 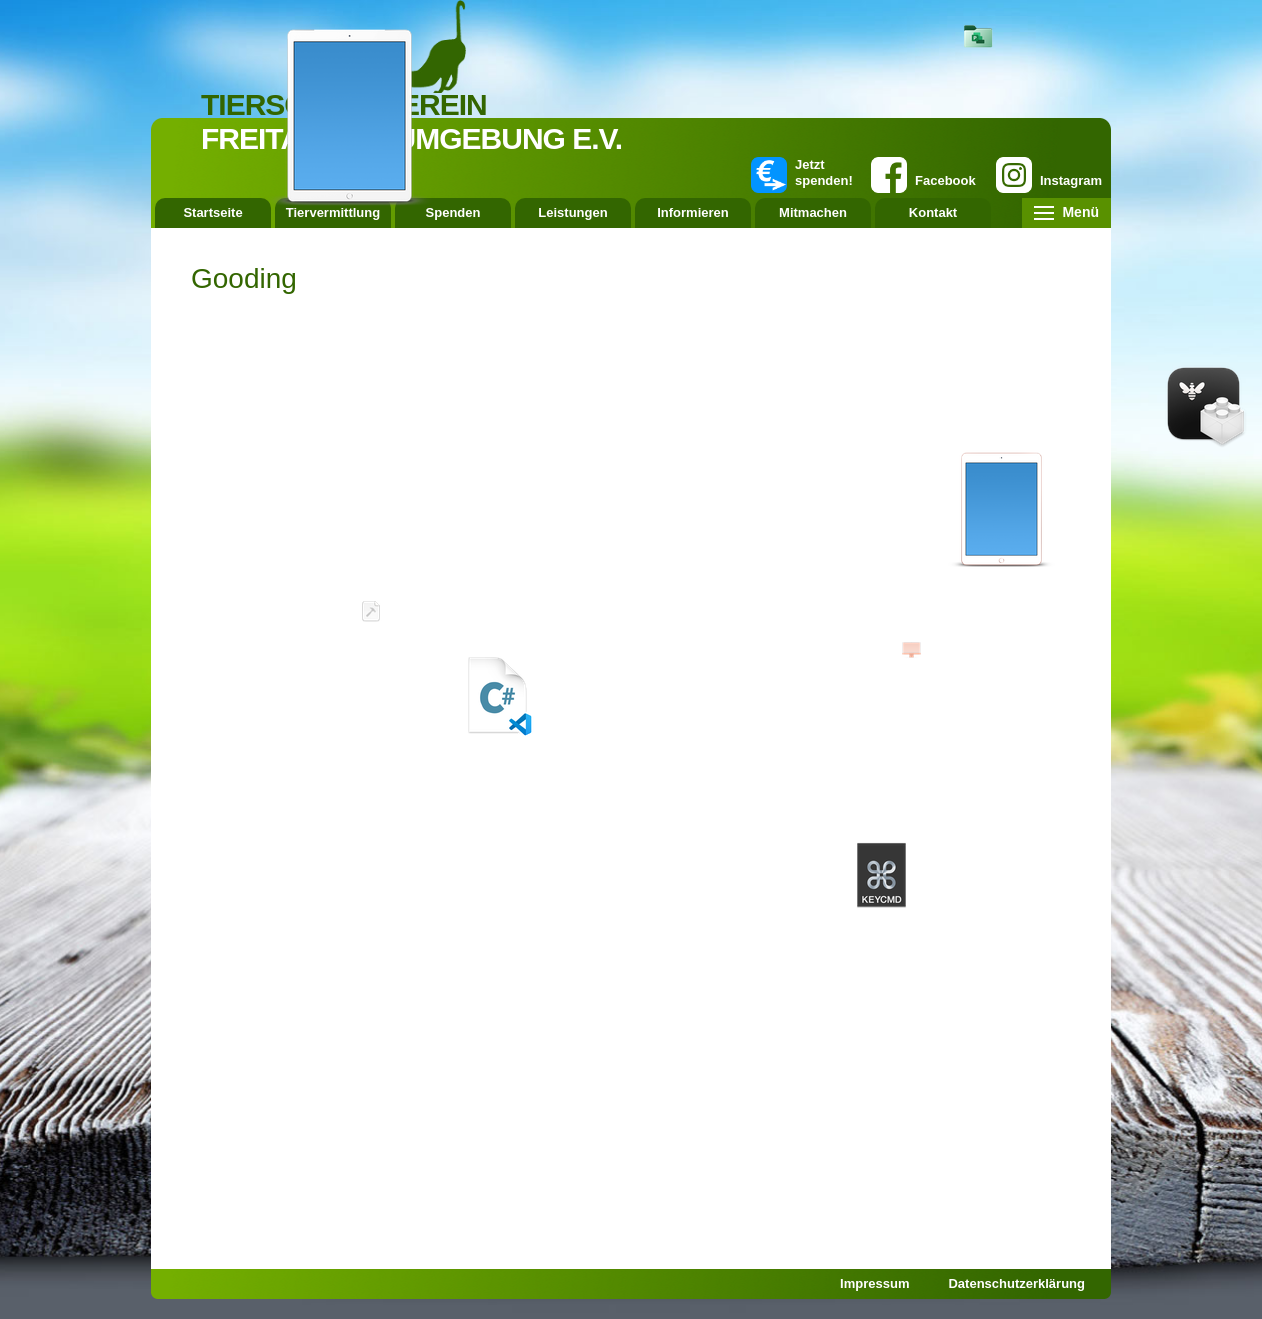 I want to click on open microsoft project files folder, so click(x=978, y=37).